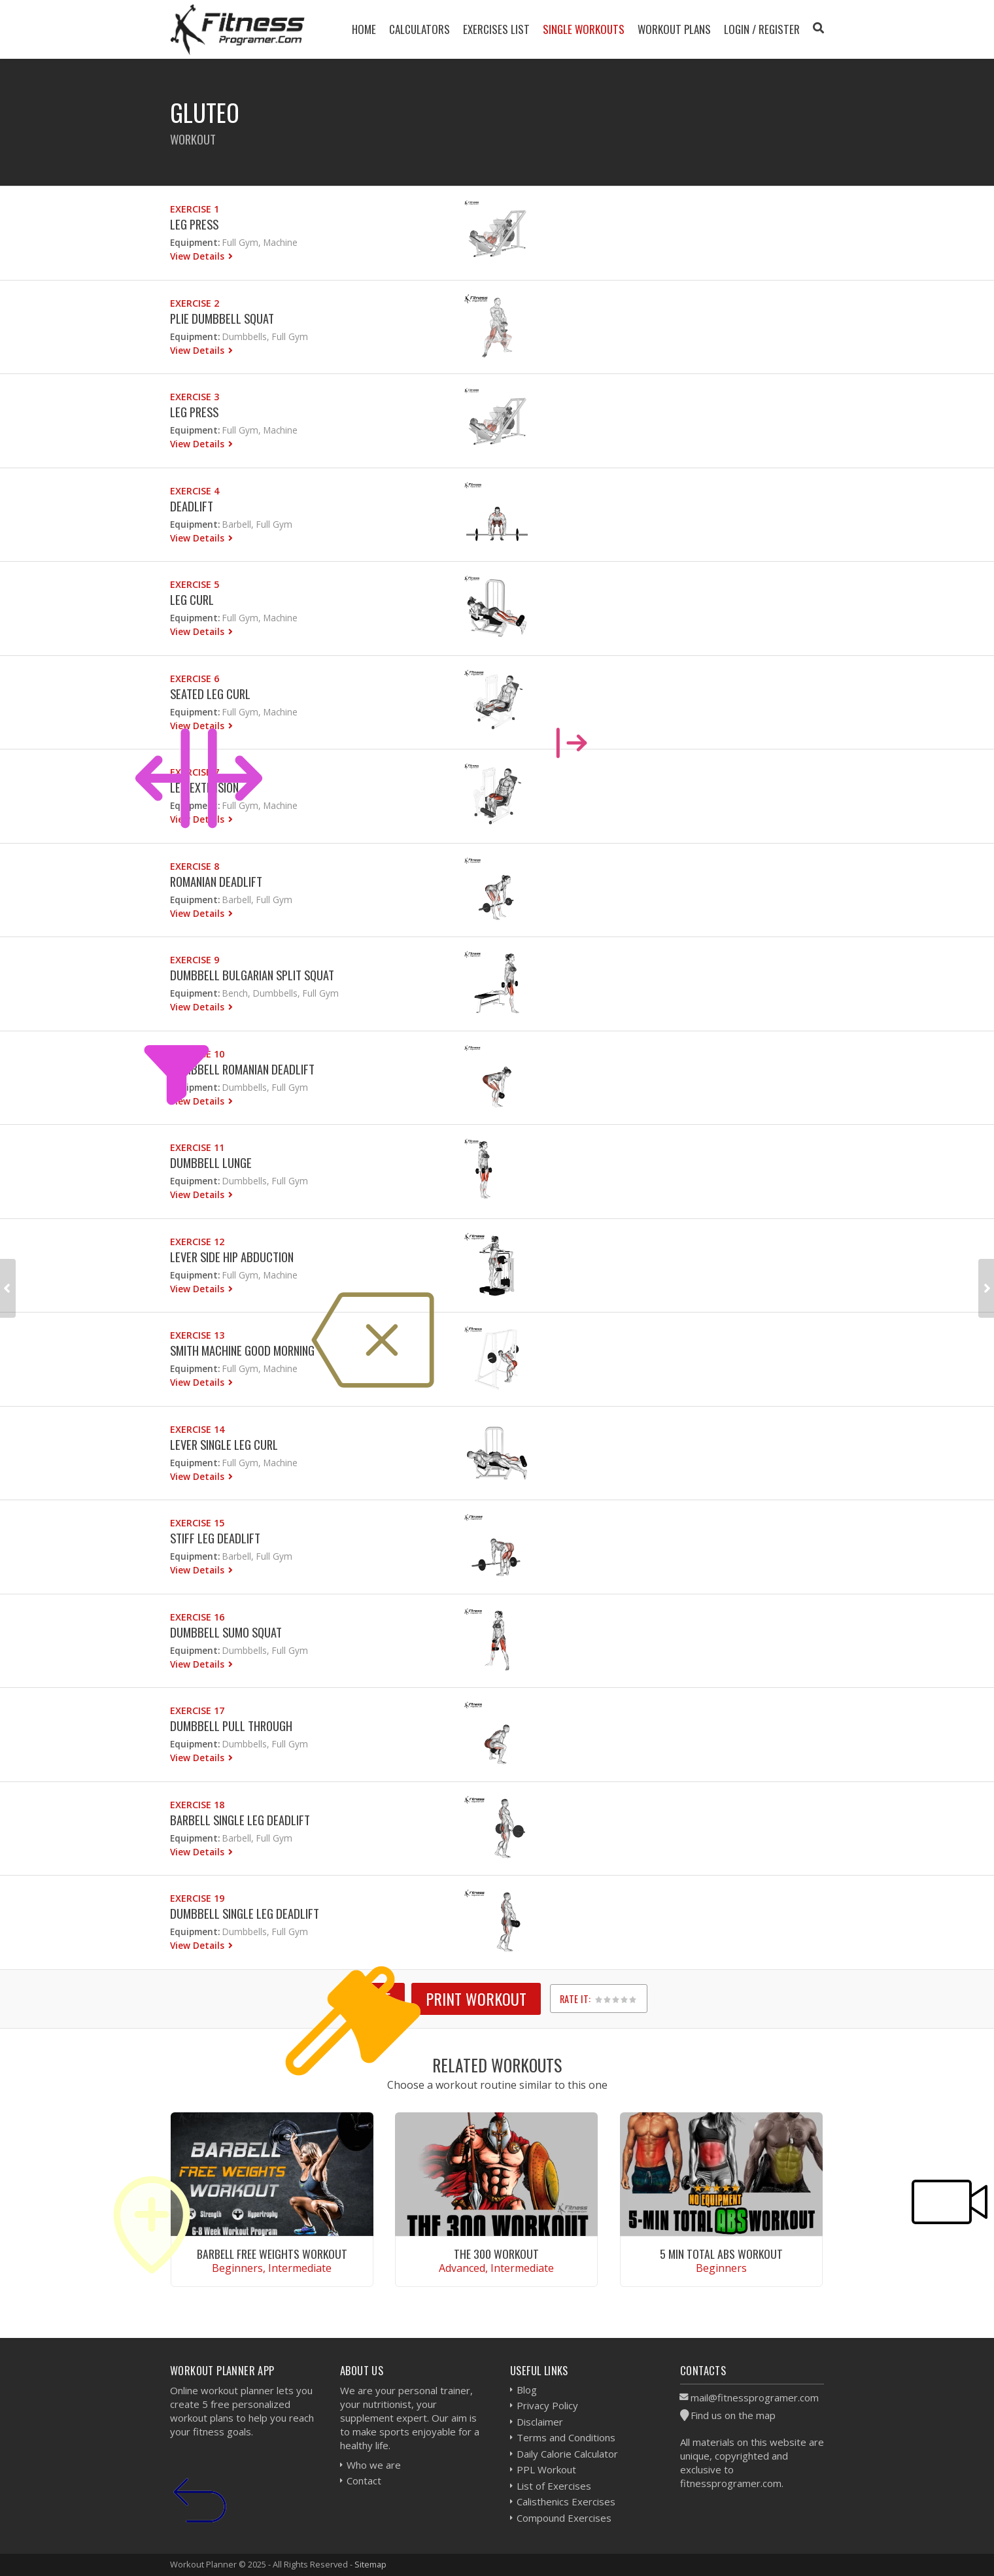  What do you see at coordinates (199, 778) in the screenshot?
I see `adjust horizontal split between panels` at bounding box center [199, 778].